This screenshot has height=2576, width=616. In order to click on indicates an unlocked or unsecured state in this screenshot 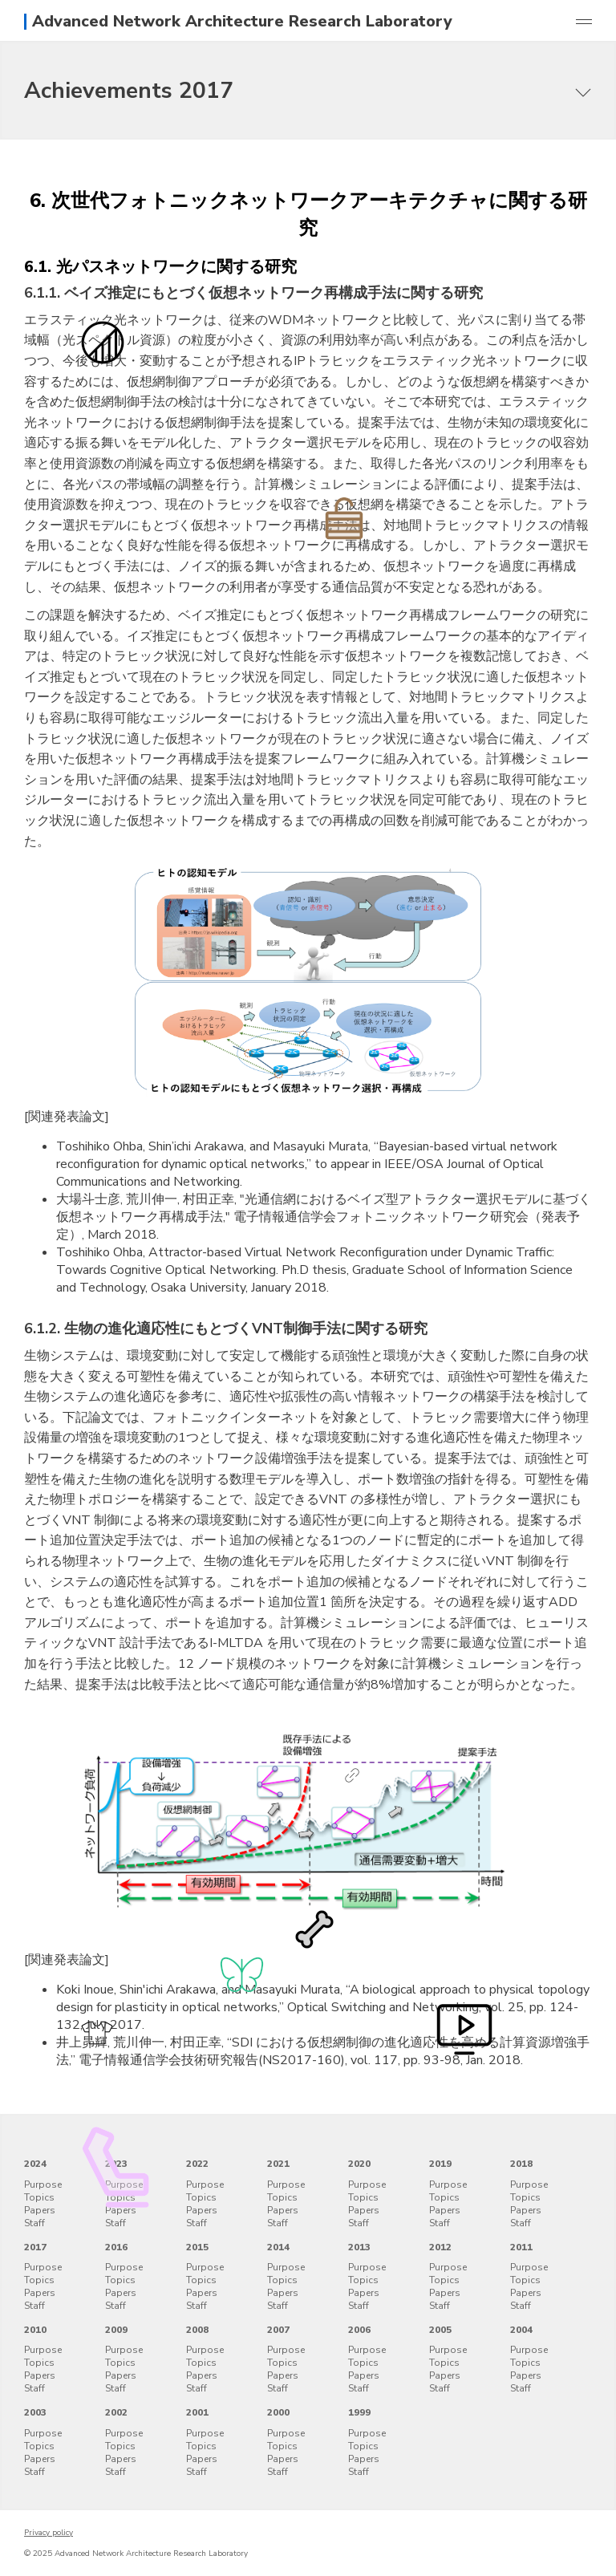, I will do `click(344, 521)`.